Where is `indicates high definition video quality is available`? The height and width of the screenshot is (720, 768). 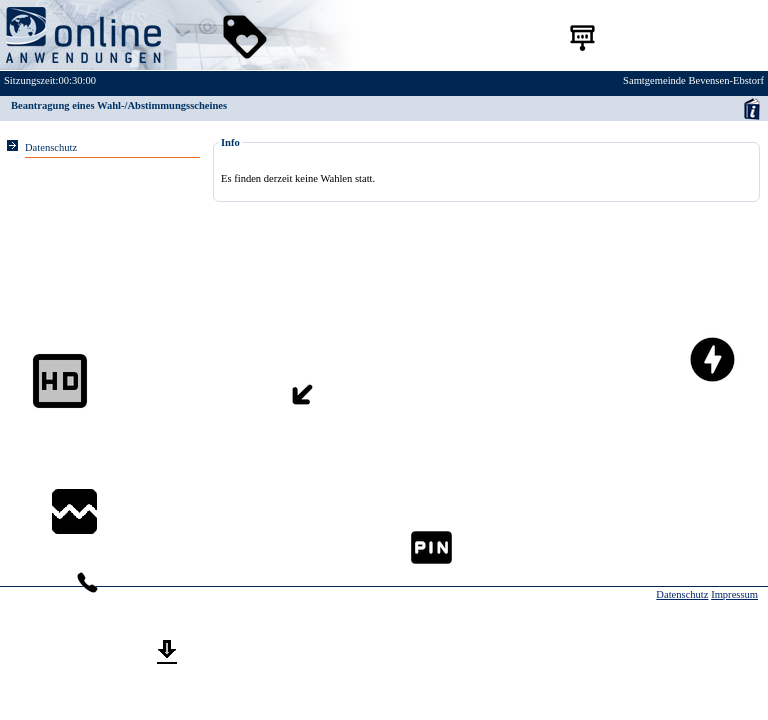 indicates high definition video quality is available is located at coordinates (60, 381).